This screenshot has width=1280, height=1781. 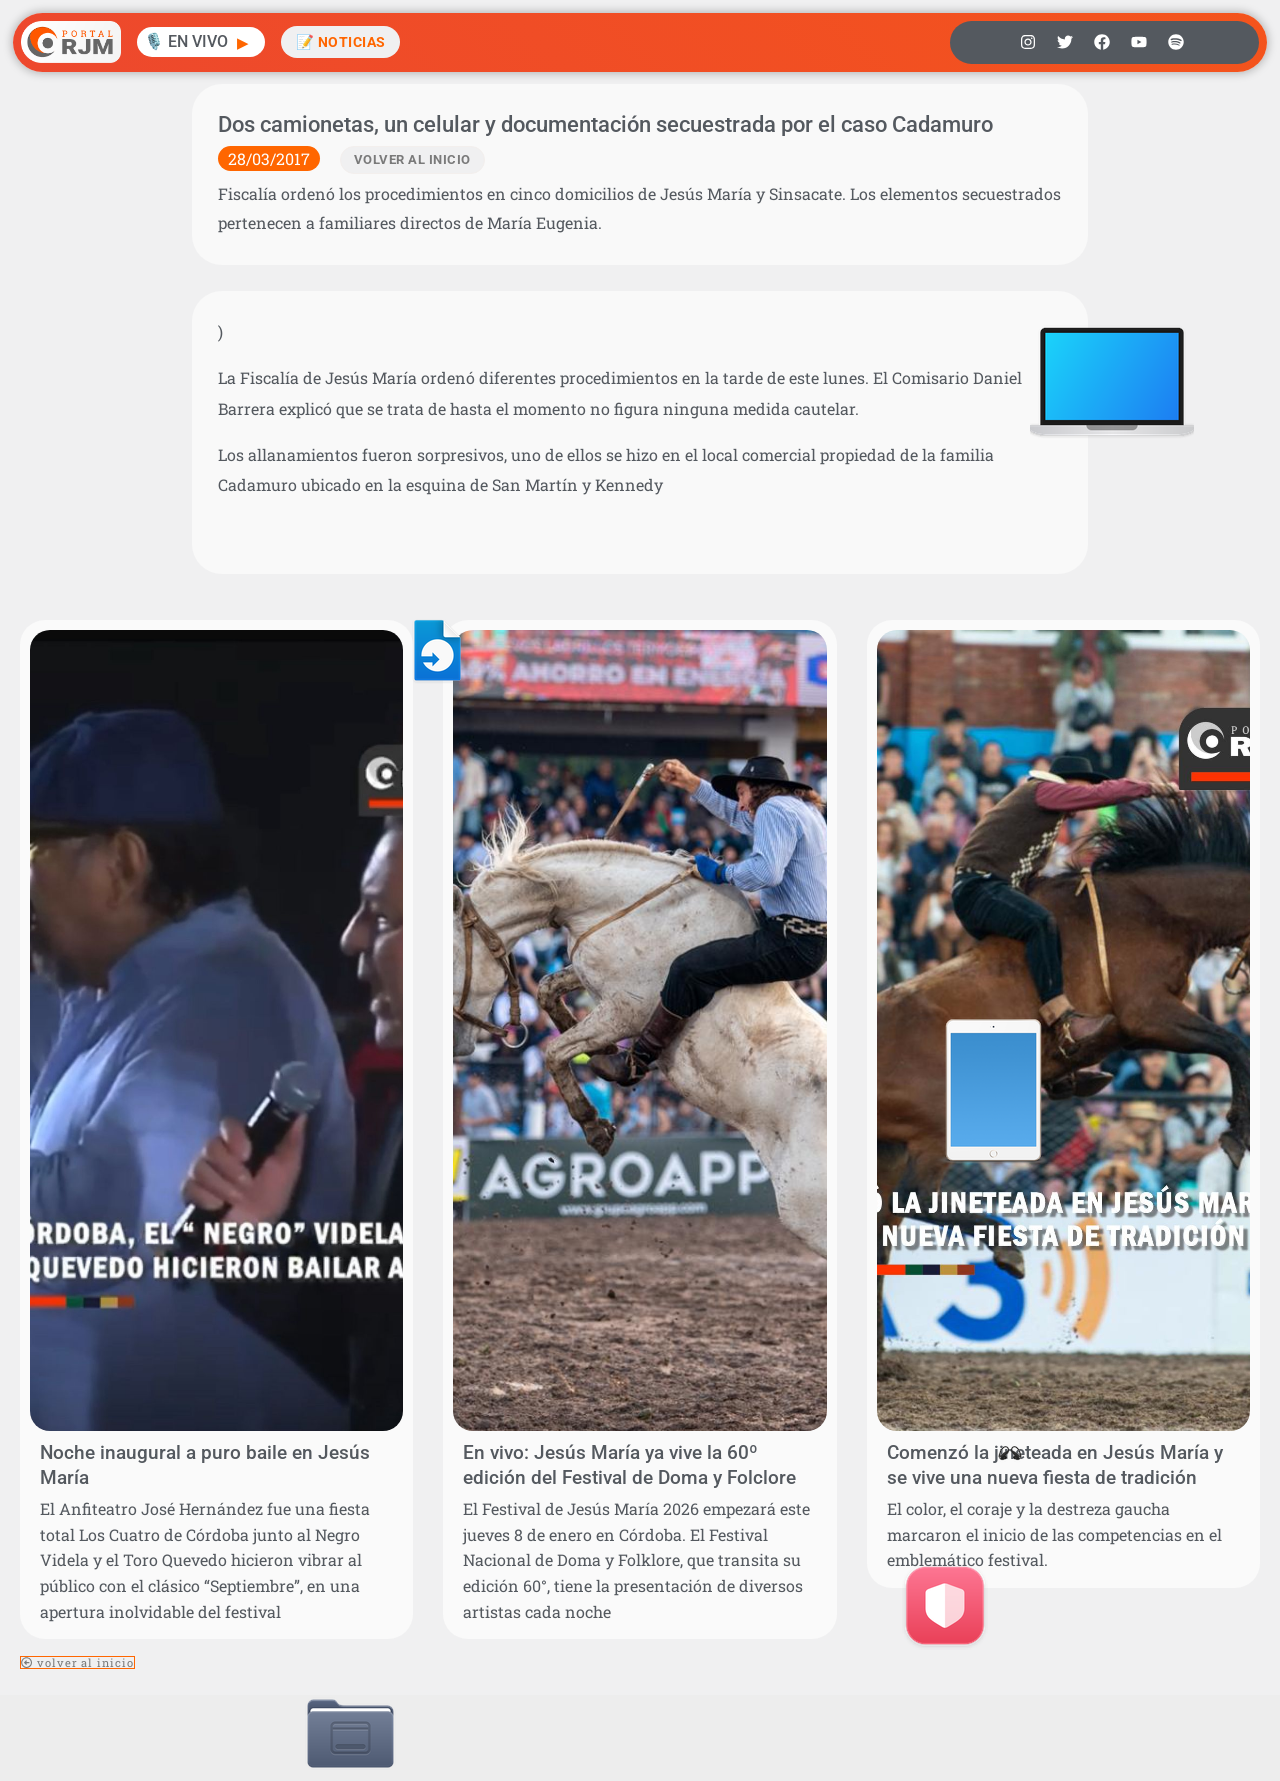 What do you see at coordinates (350, 1733) in the screenshot?
I see `open desktop folder` at bounding box center [350, 1733].